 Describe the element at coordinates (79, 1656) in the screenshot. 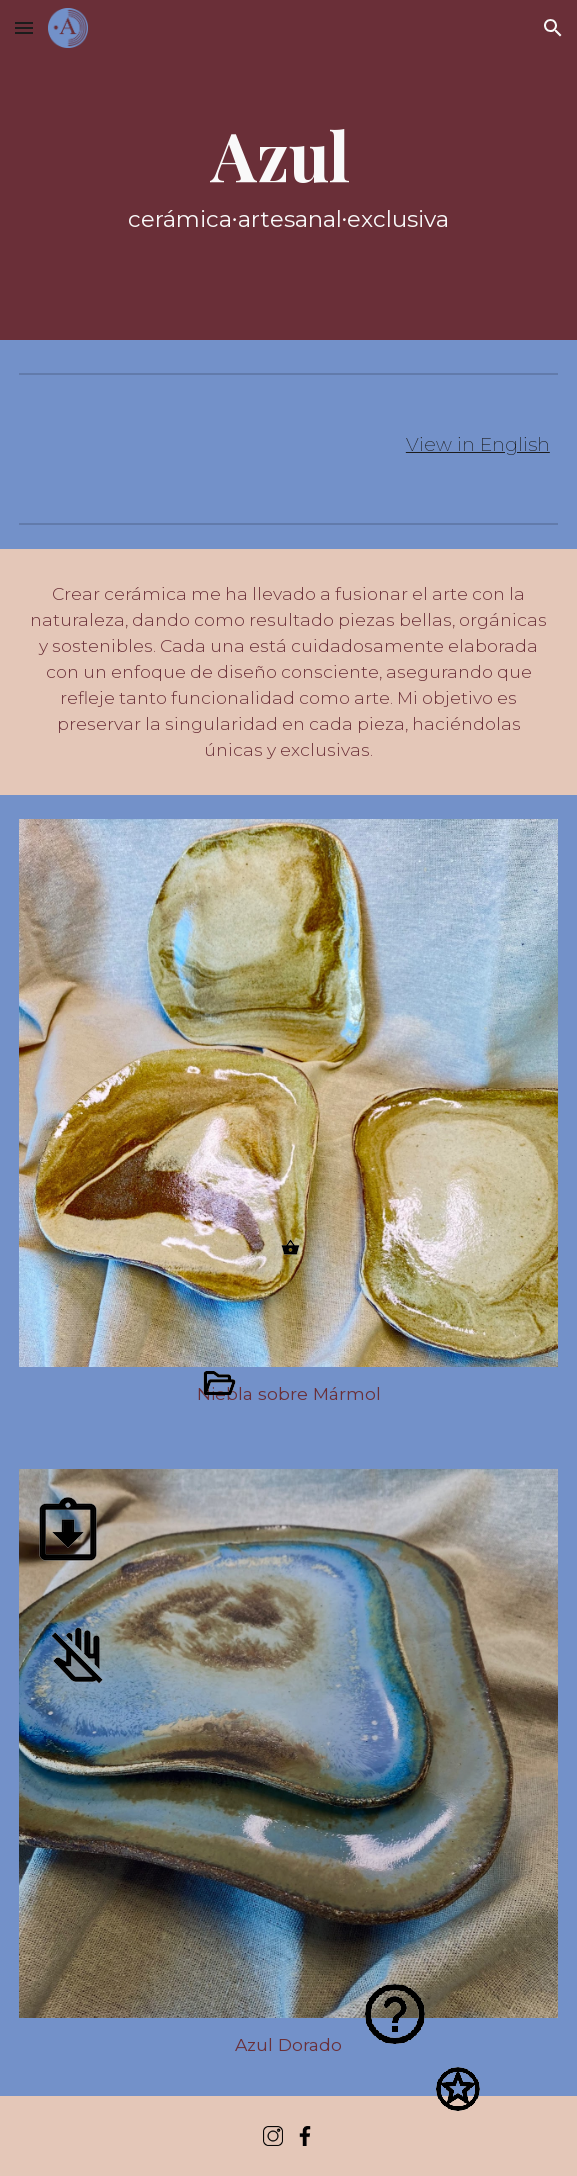

I see `do not touch or interact with this element` at that location.